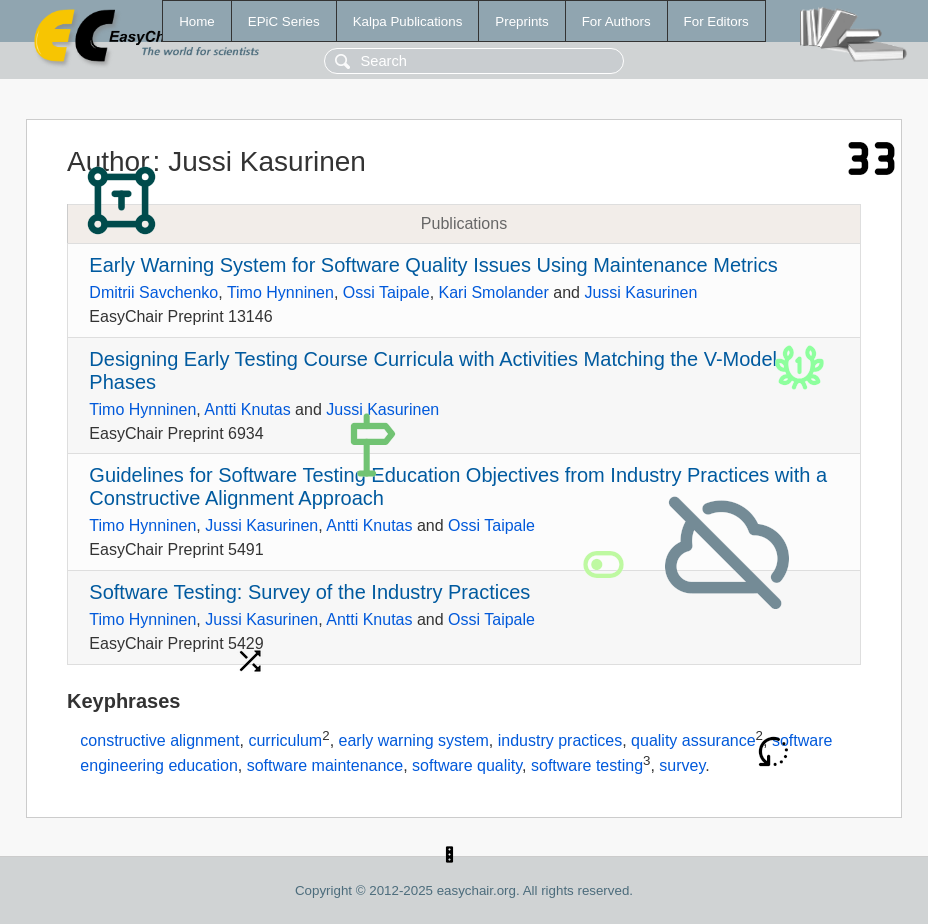 The image size is (928, 924). What do you see at coordinates (449, 854) in the screenshot?
I see `open more options menu` at bounding box center [449, 854].